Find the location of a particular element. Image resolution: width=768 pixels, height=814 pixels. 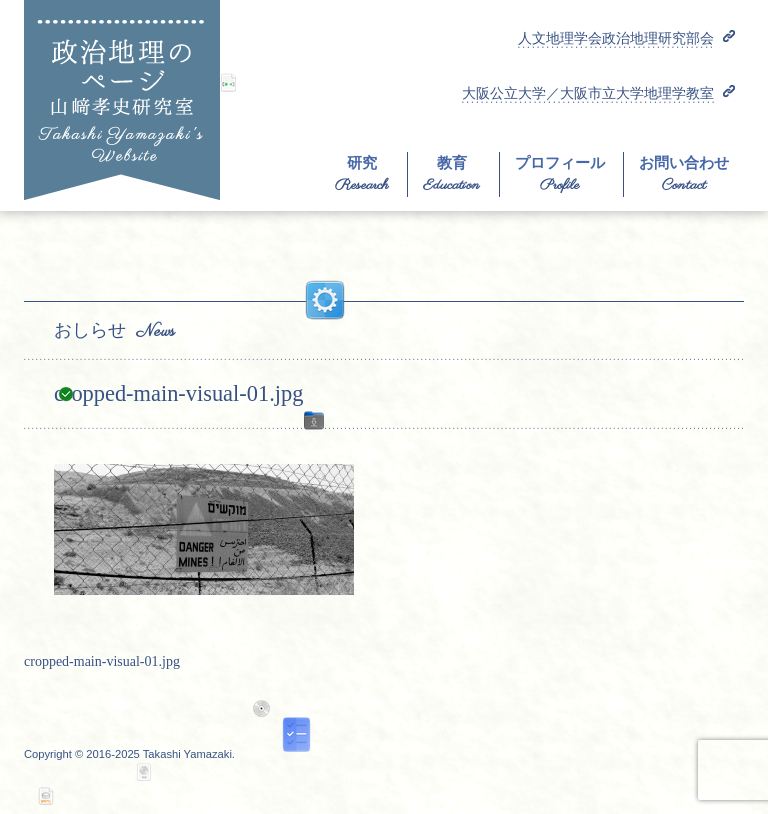

open your downloads folder is located at coordinates (314, 420).